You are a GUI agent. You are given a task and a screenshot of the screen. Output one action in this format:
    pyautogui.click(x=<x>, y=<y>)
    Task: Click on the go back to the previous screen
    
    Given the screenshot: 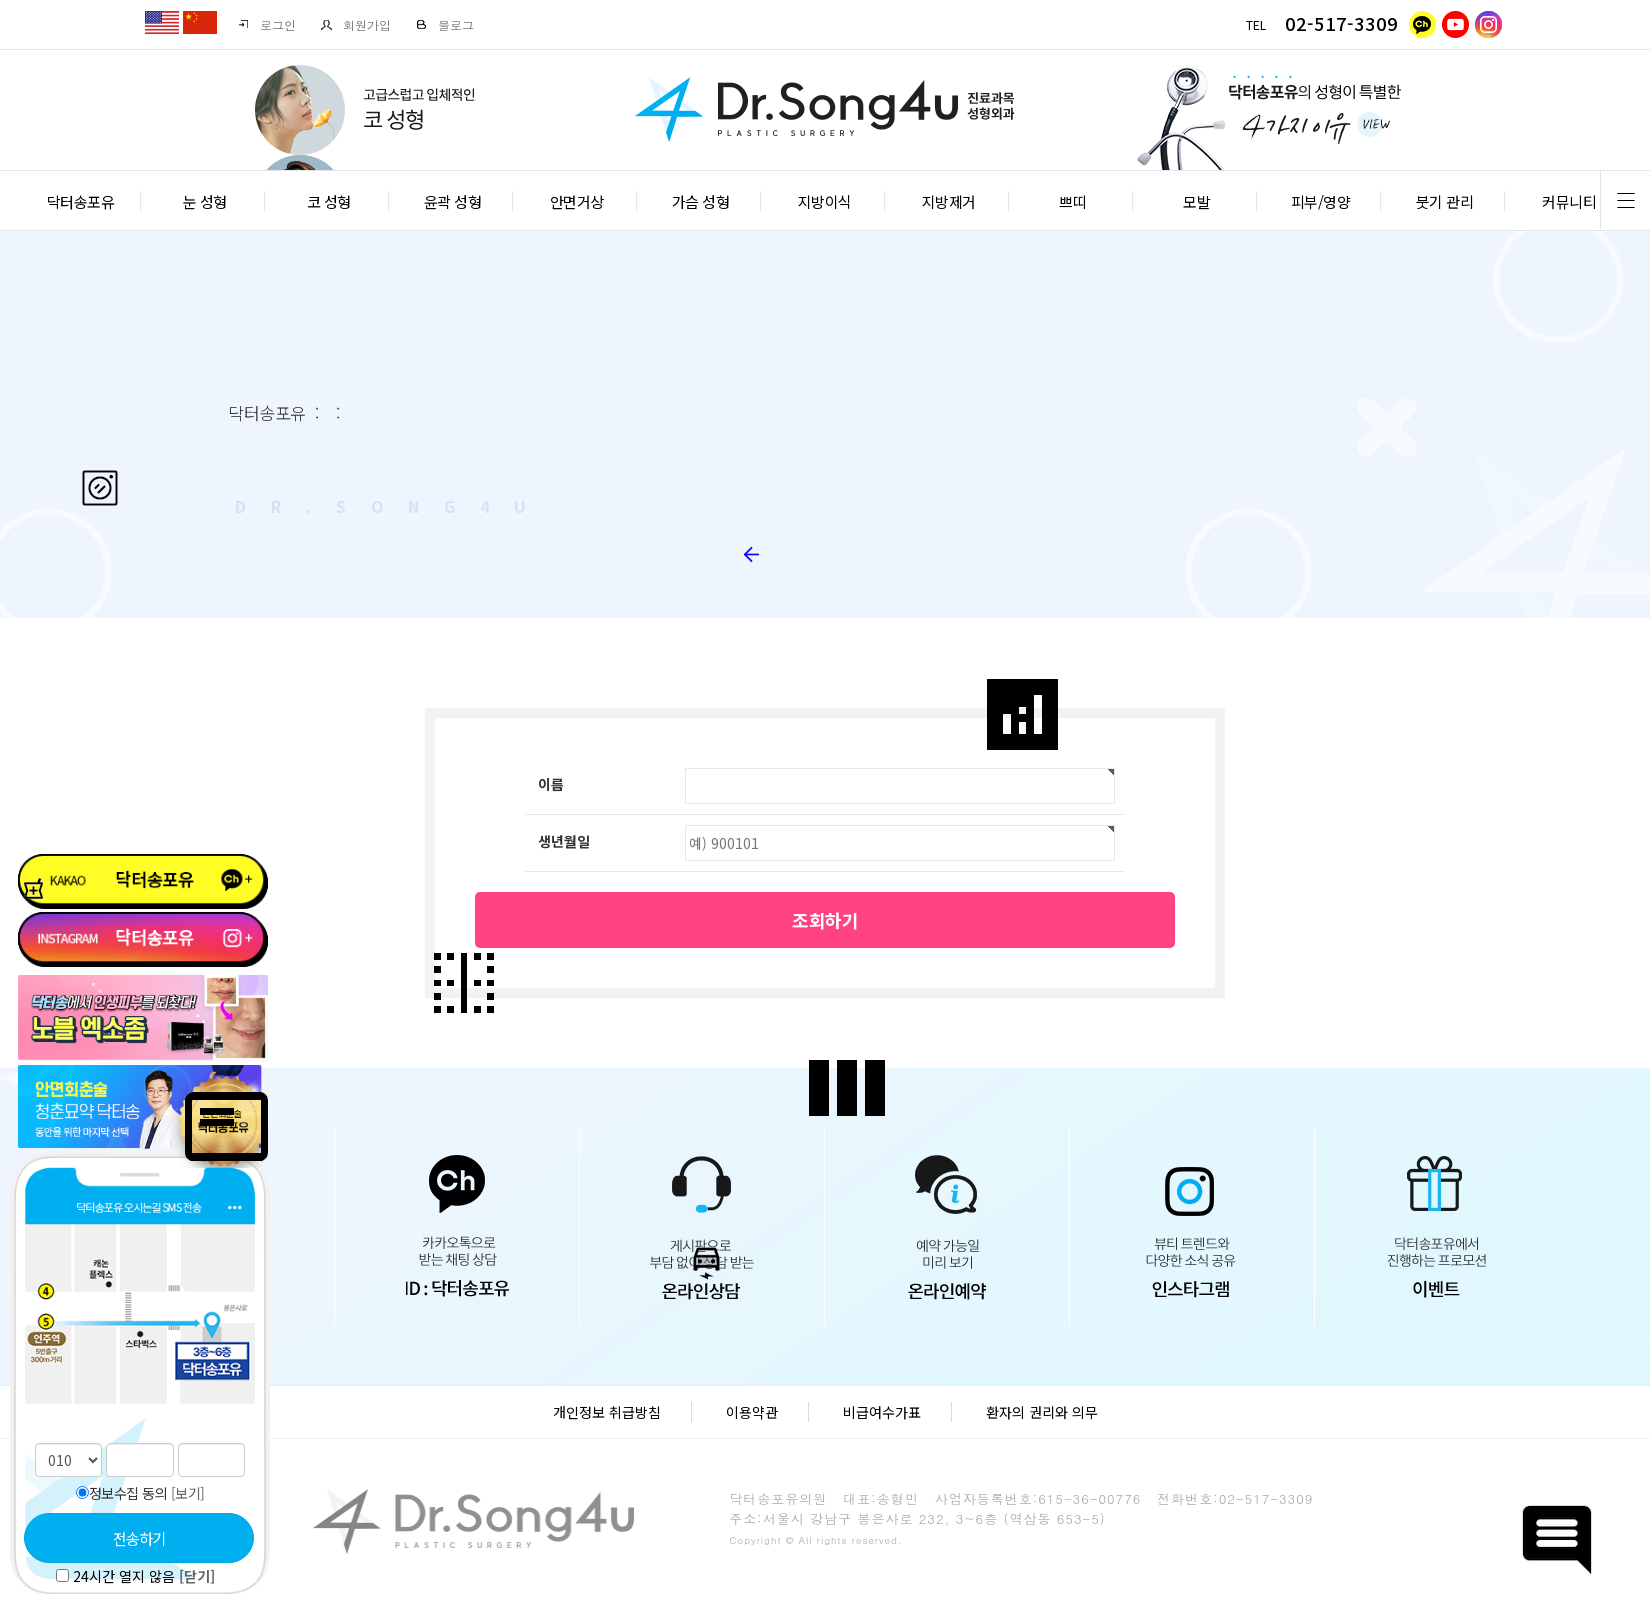 What is the action you would take?
    pyautogui.click(x=751, y=554)
    